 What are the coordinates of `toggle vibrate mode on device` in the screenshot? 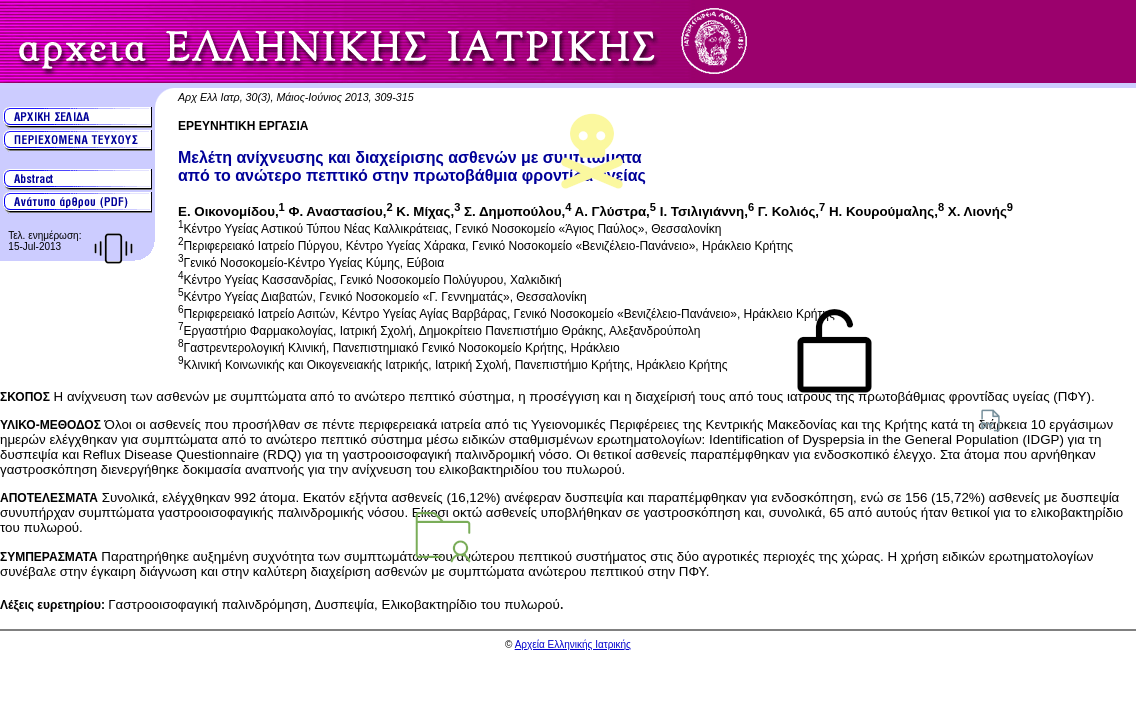 It's located at (113, 248).